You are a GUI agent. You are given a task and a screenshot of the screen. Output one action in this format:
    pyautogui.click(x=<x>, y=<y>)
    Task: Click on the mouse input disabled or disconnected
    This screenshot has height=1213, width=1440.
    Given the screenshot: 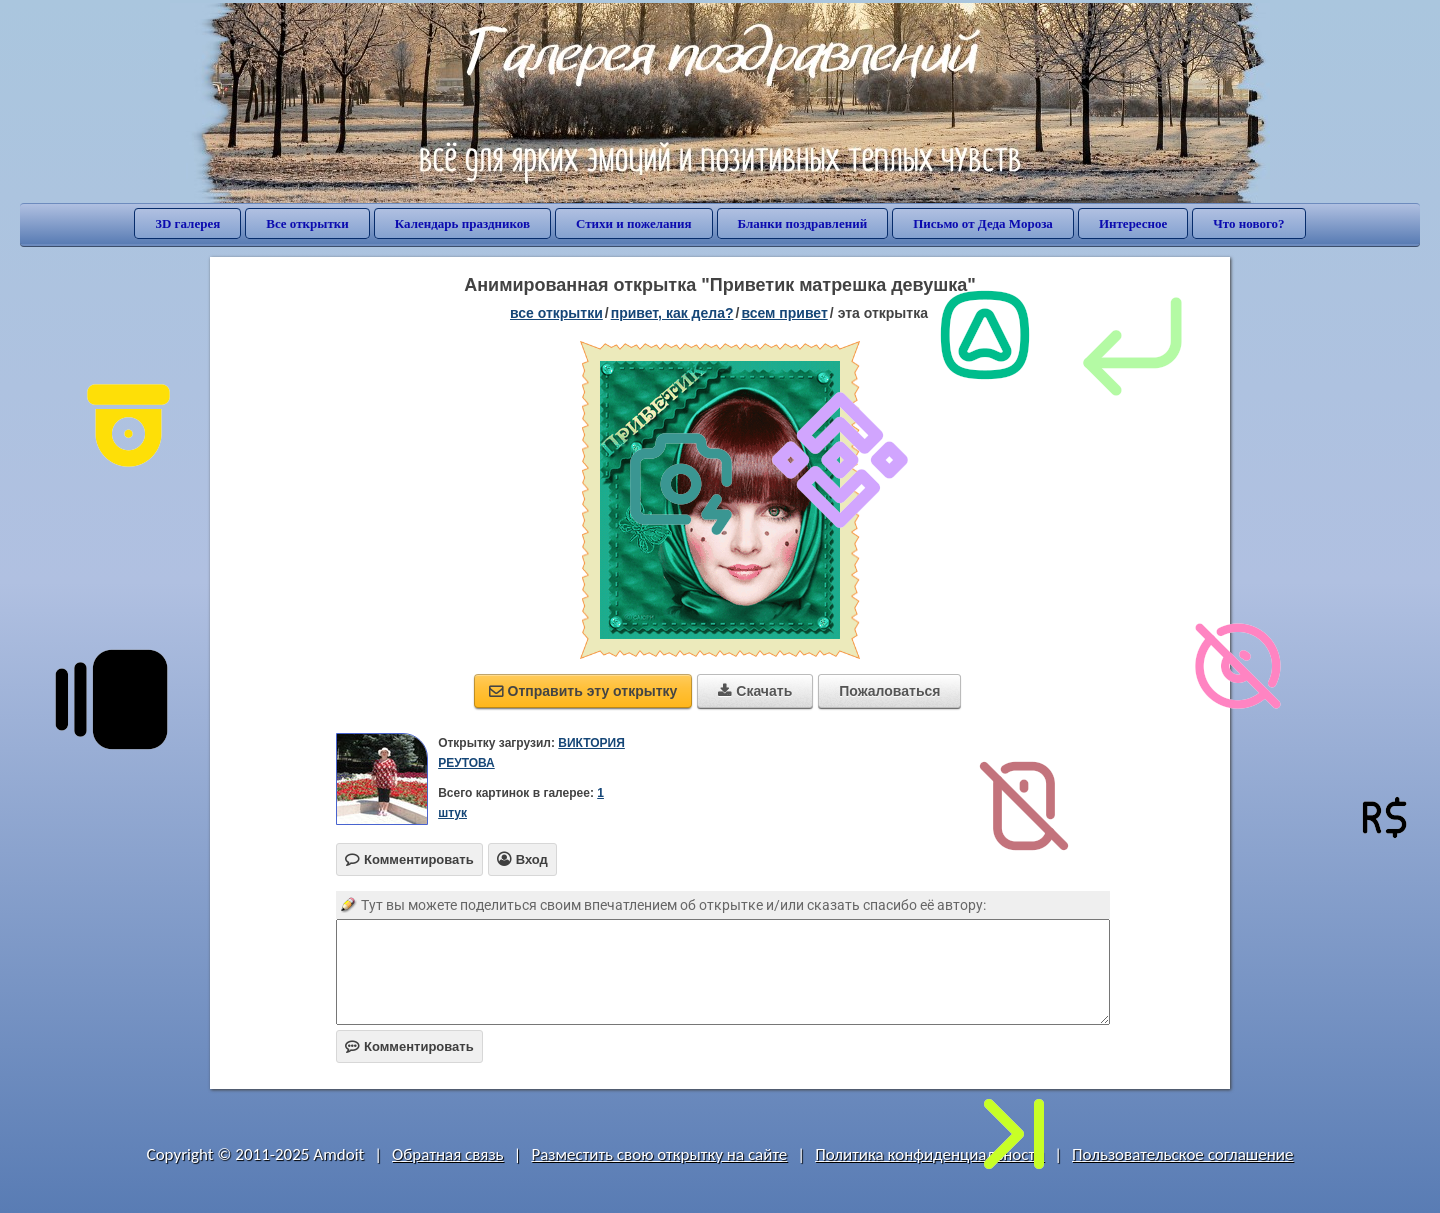 What is the action you would take?
    pyautogui.click(x=1024, y=806)
    